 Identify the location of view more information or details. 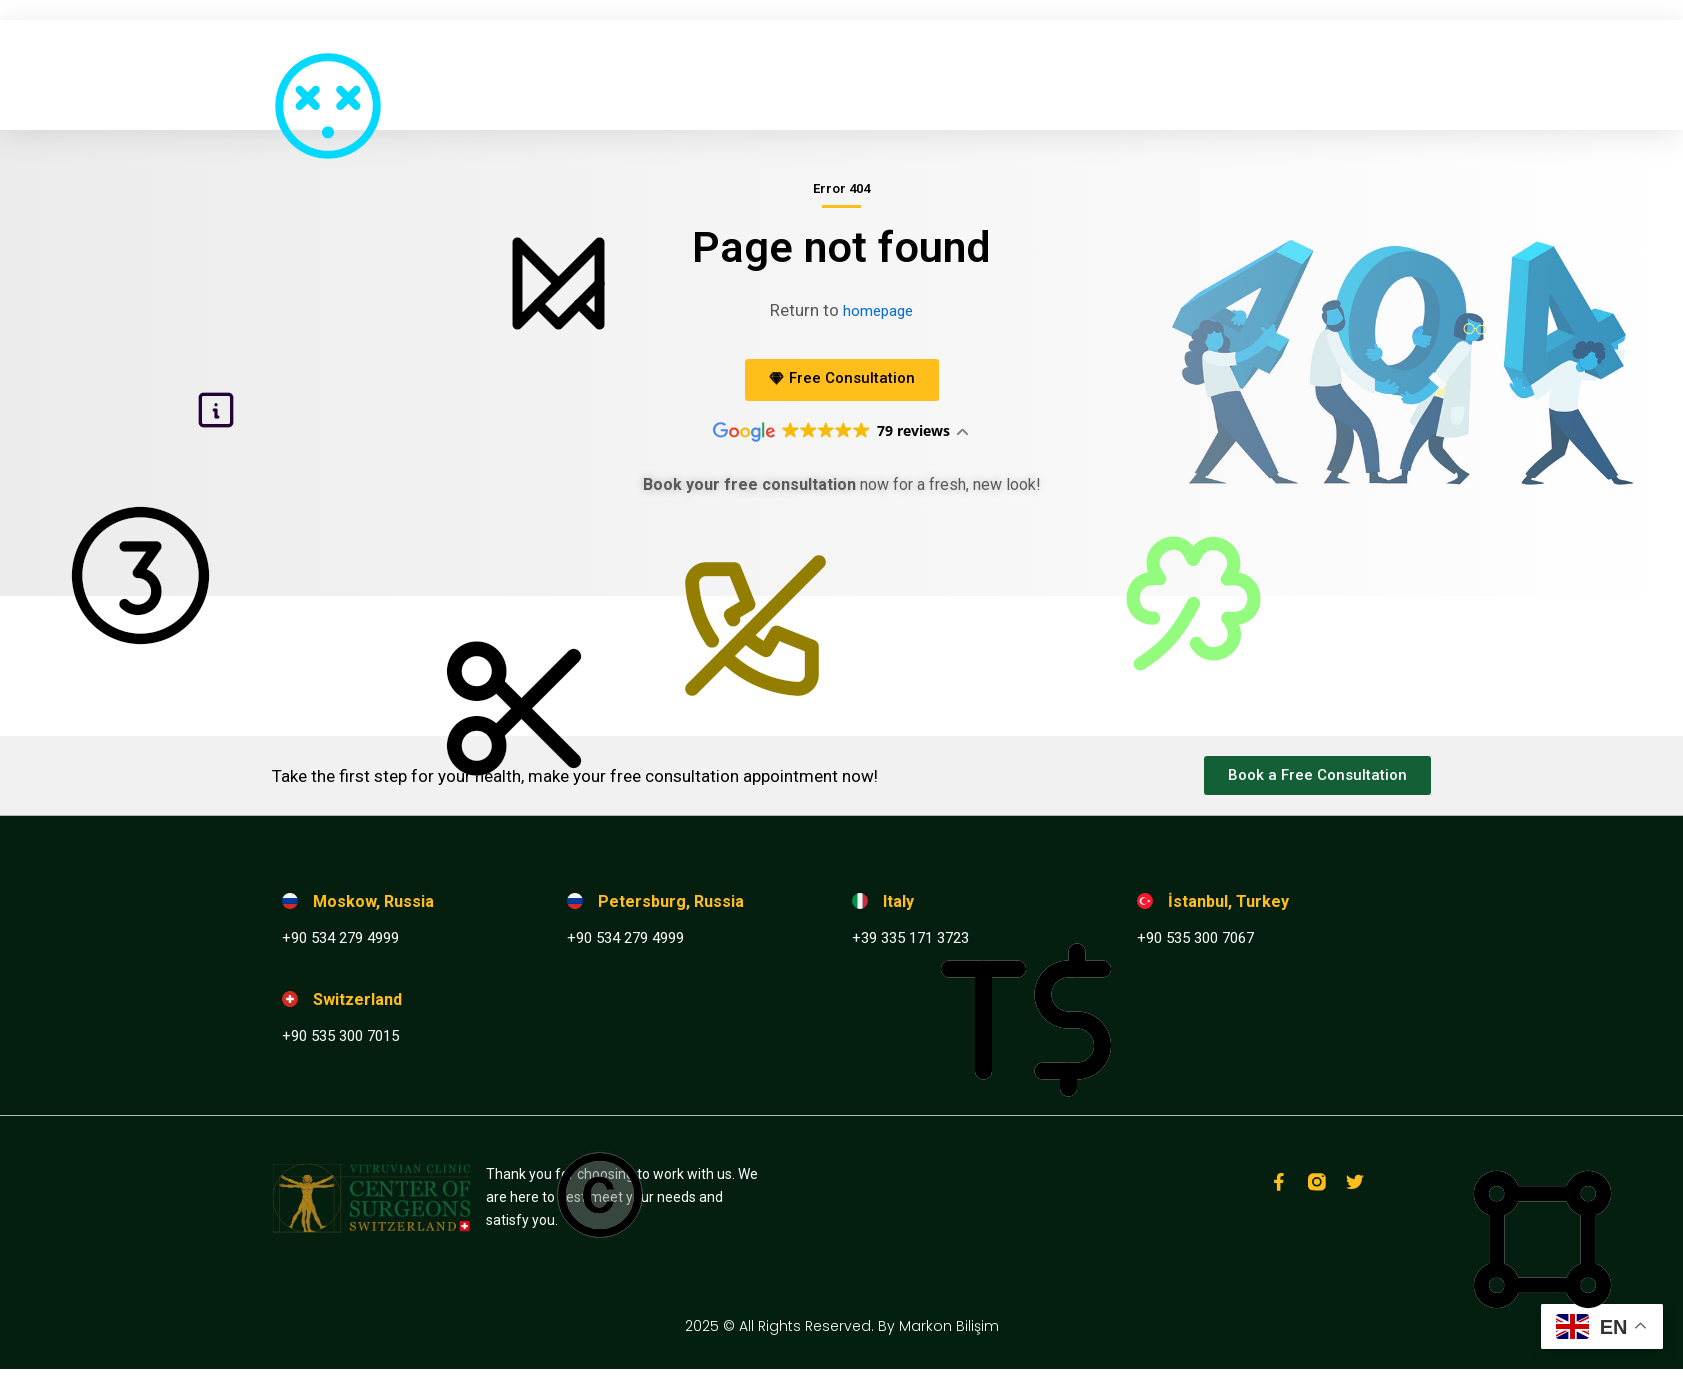
(216, 410).